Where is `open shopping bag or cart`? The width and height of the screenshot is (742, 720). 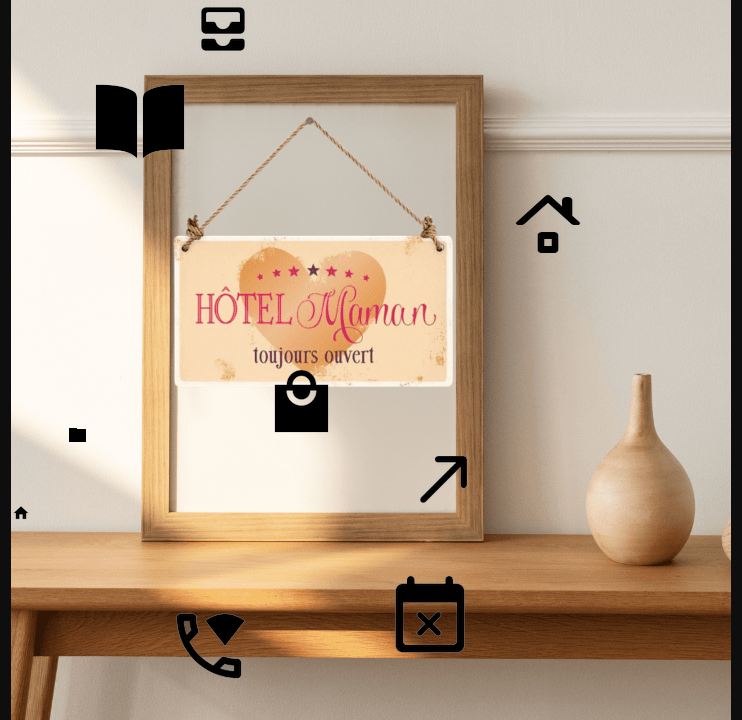 open shopping bag or cart is located at coordinates (301, 402).